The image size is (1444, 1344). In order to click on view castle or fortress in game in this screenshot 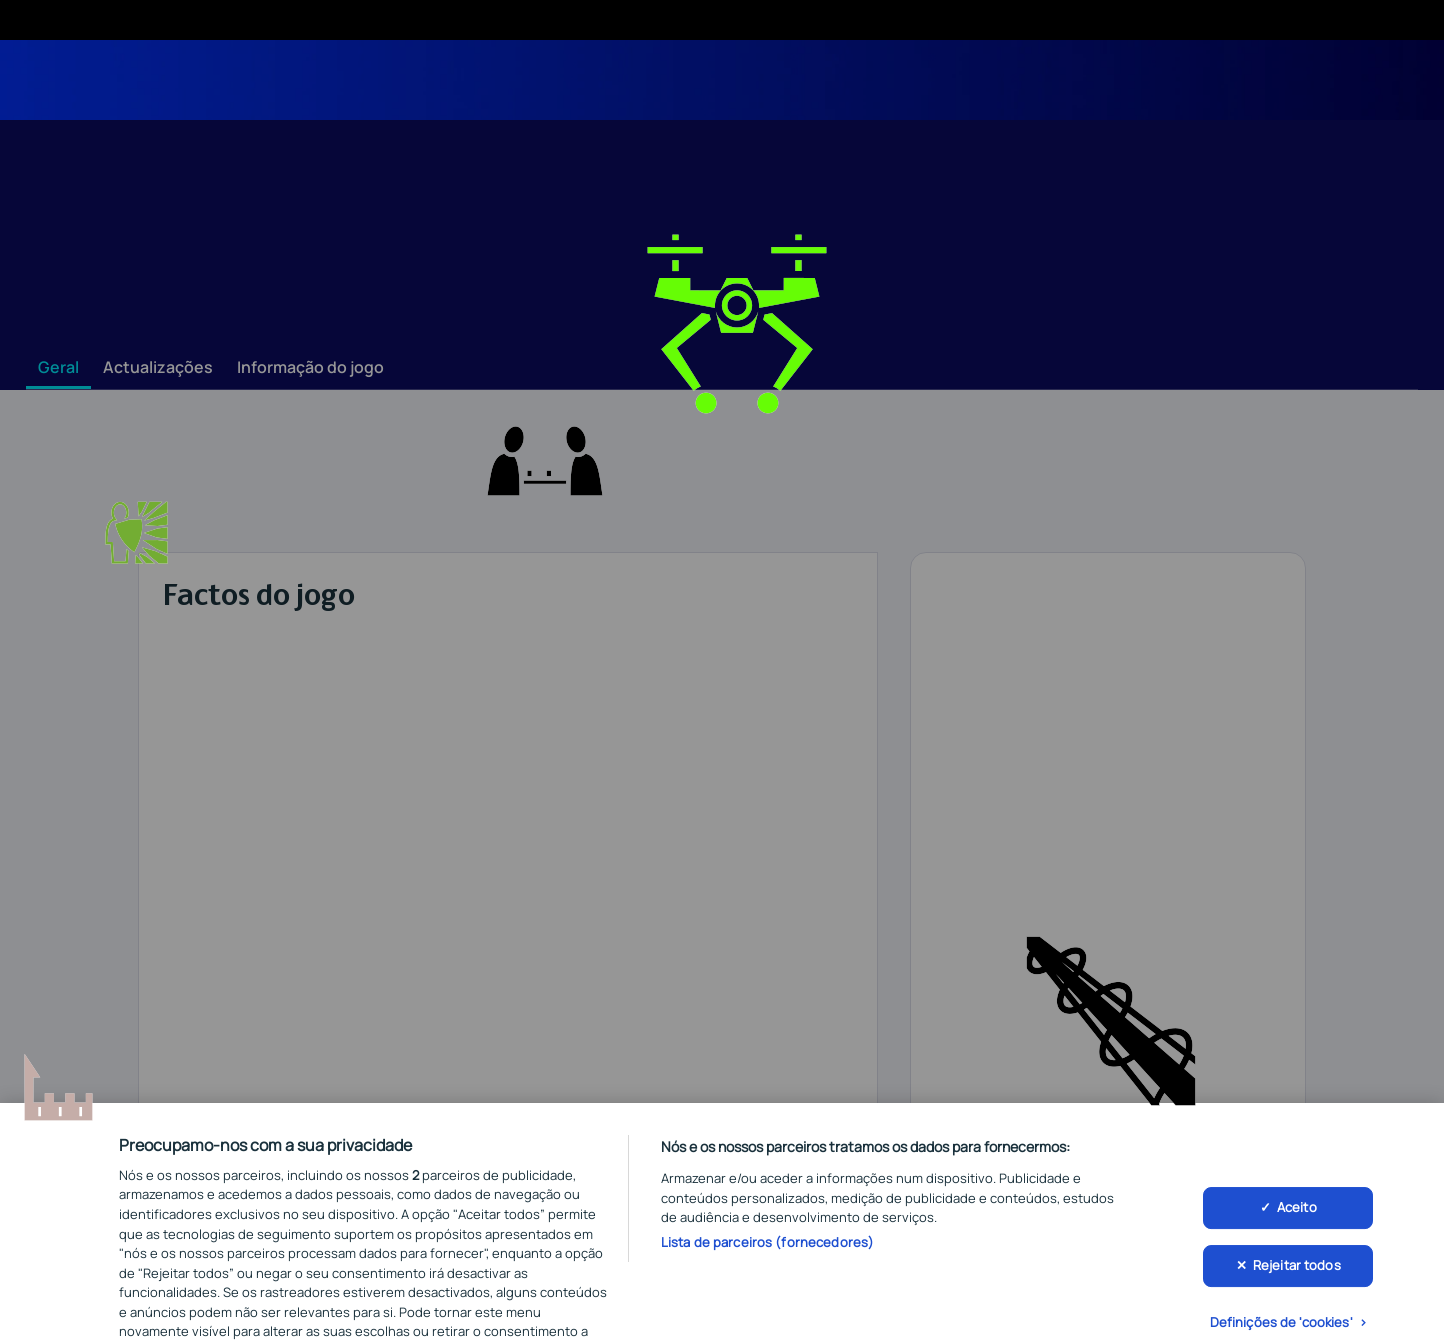, I will do `click(58, 1086)`.